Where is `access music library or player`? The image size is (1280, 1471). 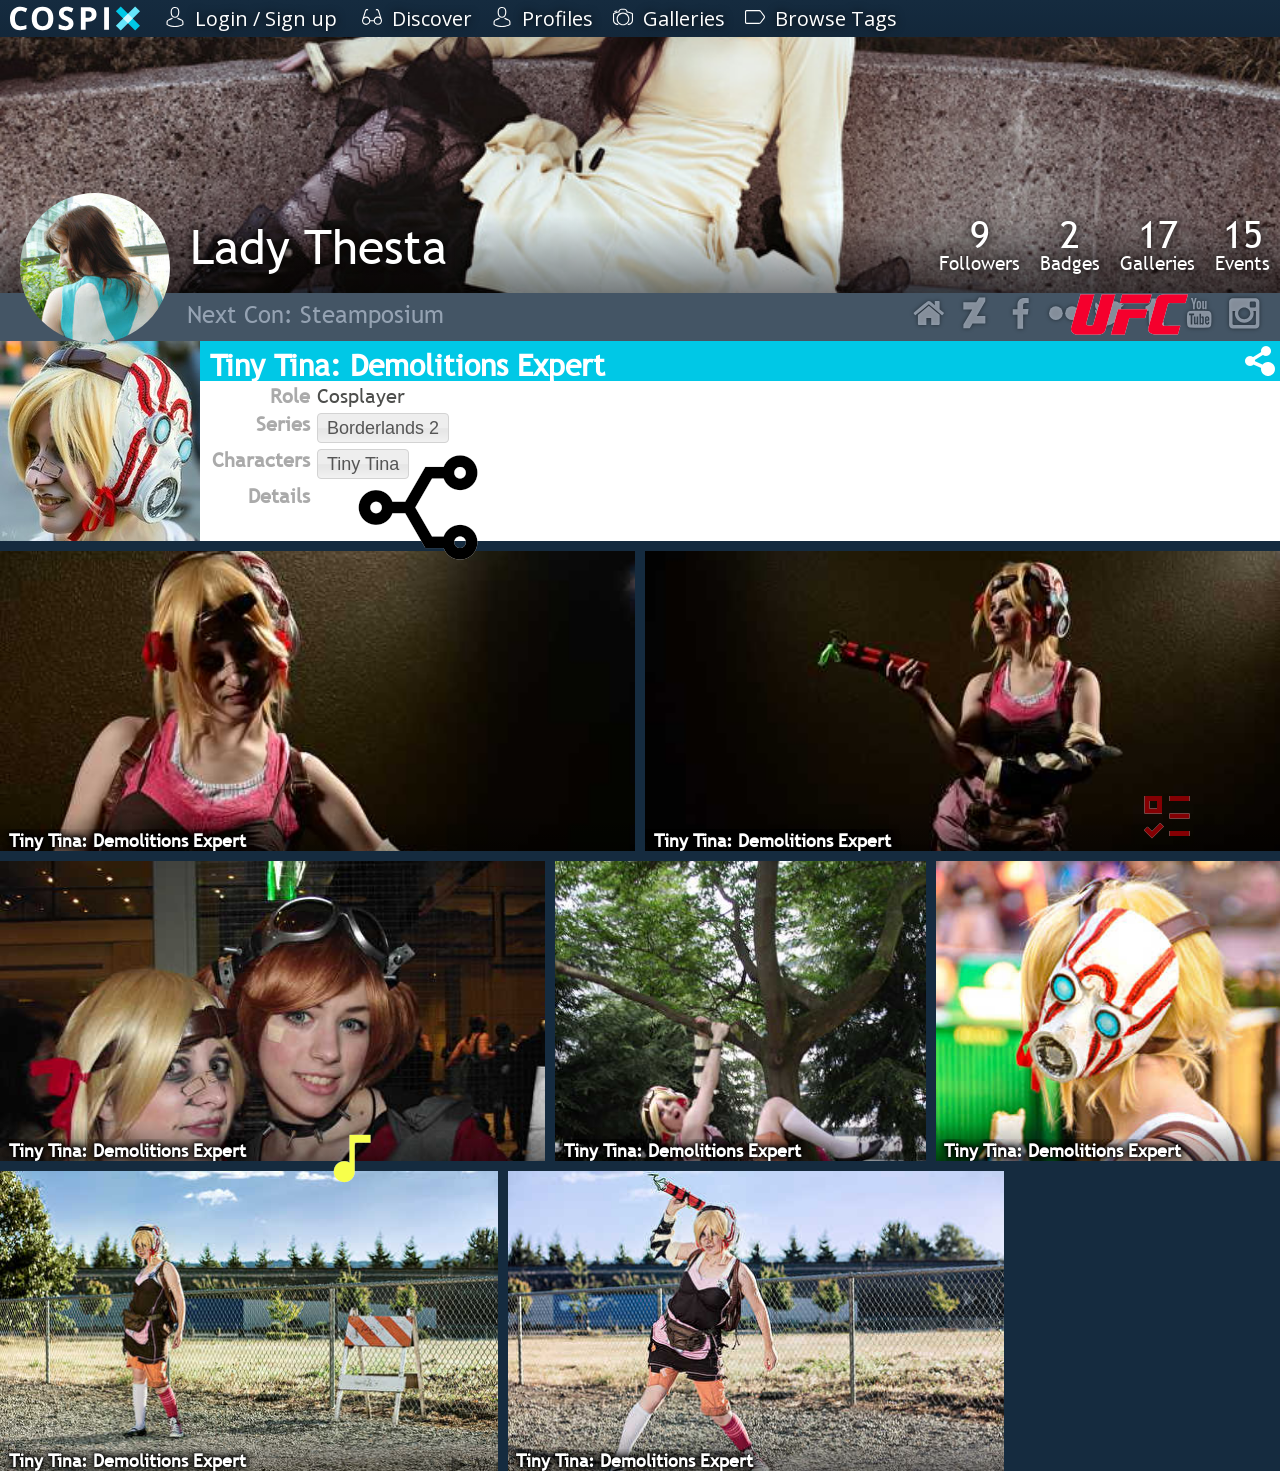
access music library or player is located at coordinates (349, 1158).